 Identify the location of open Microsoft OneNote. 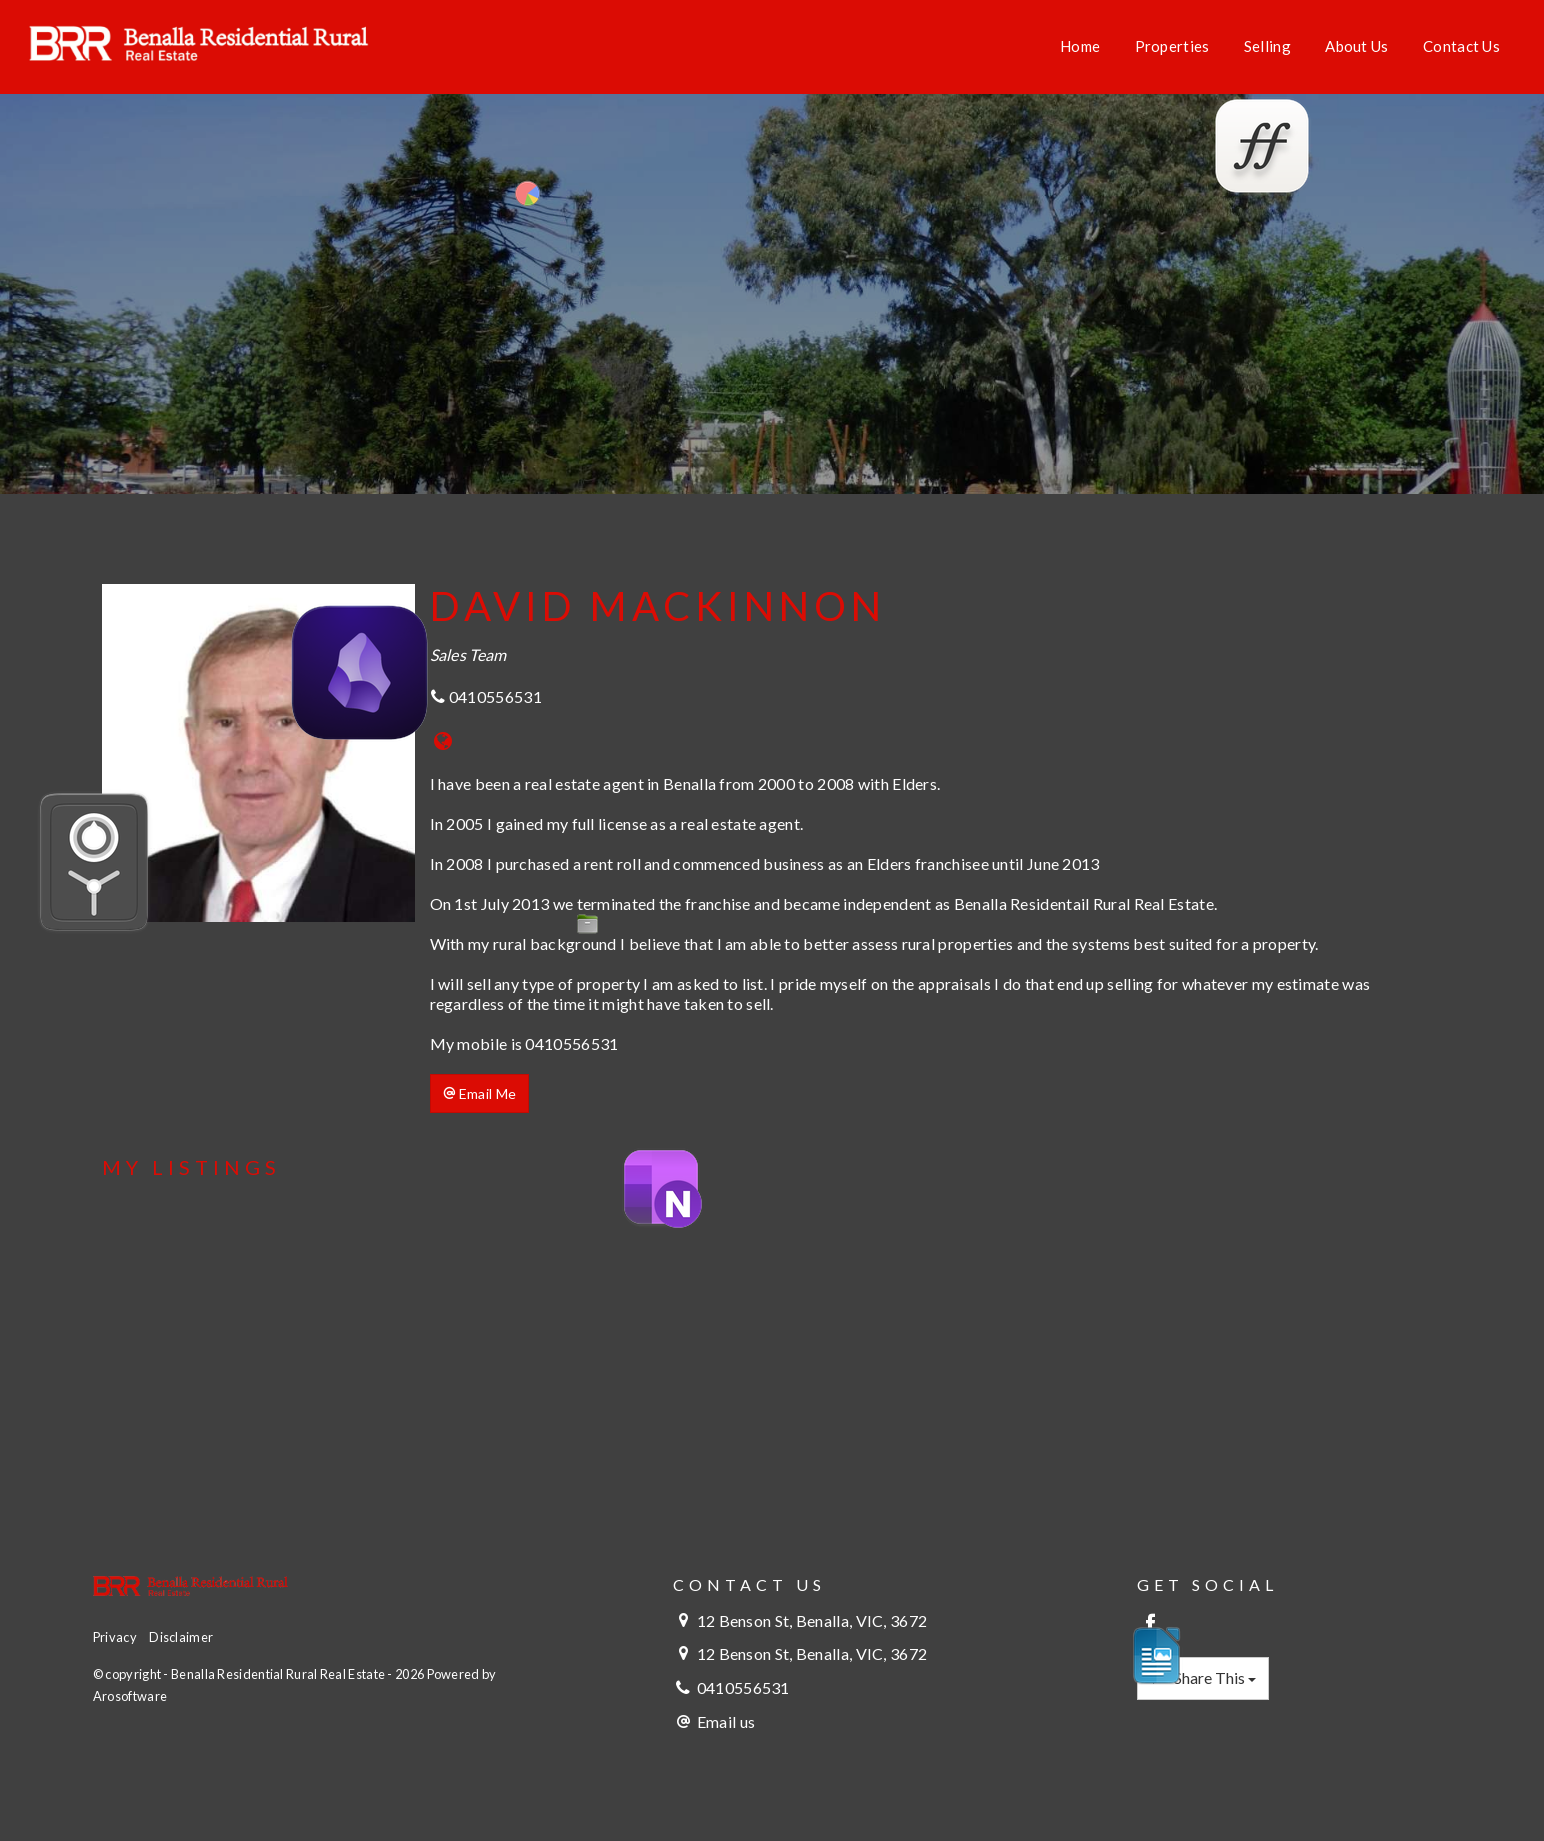
(661, 1187).